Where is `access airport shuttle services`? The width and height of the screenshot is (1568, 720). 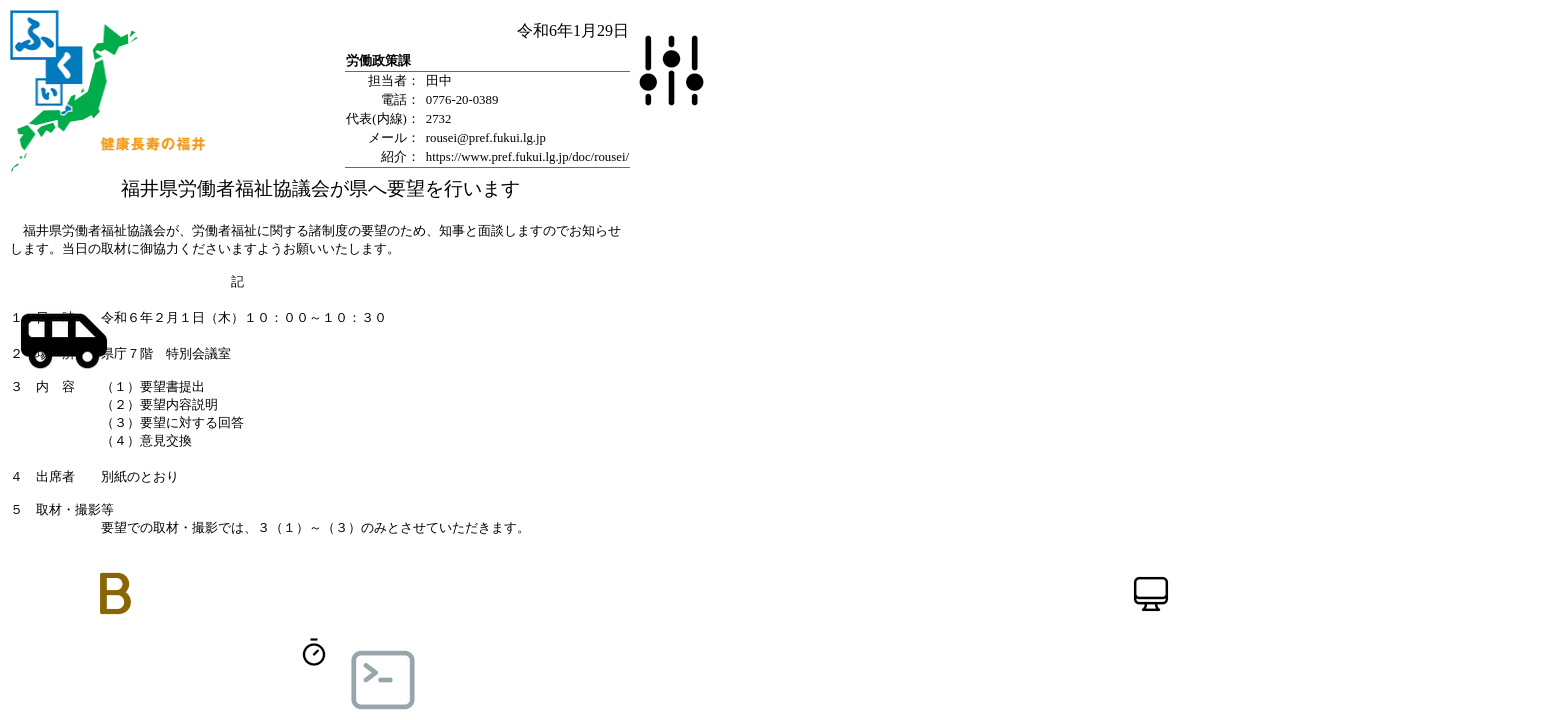 access airport shuttle services is located at coordinates (64, 341).